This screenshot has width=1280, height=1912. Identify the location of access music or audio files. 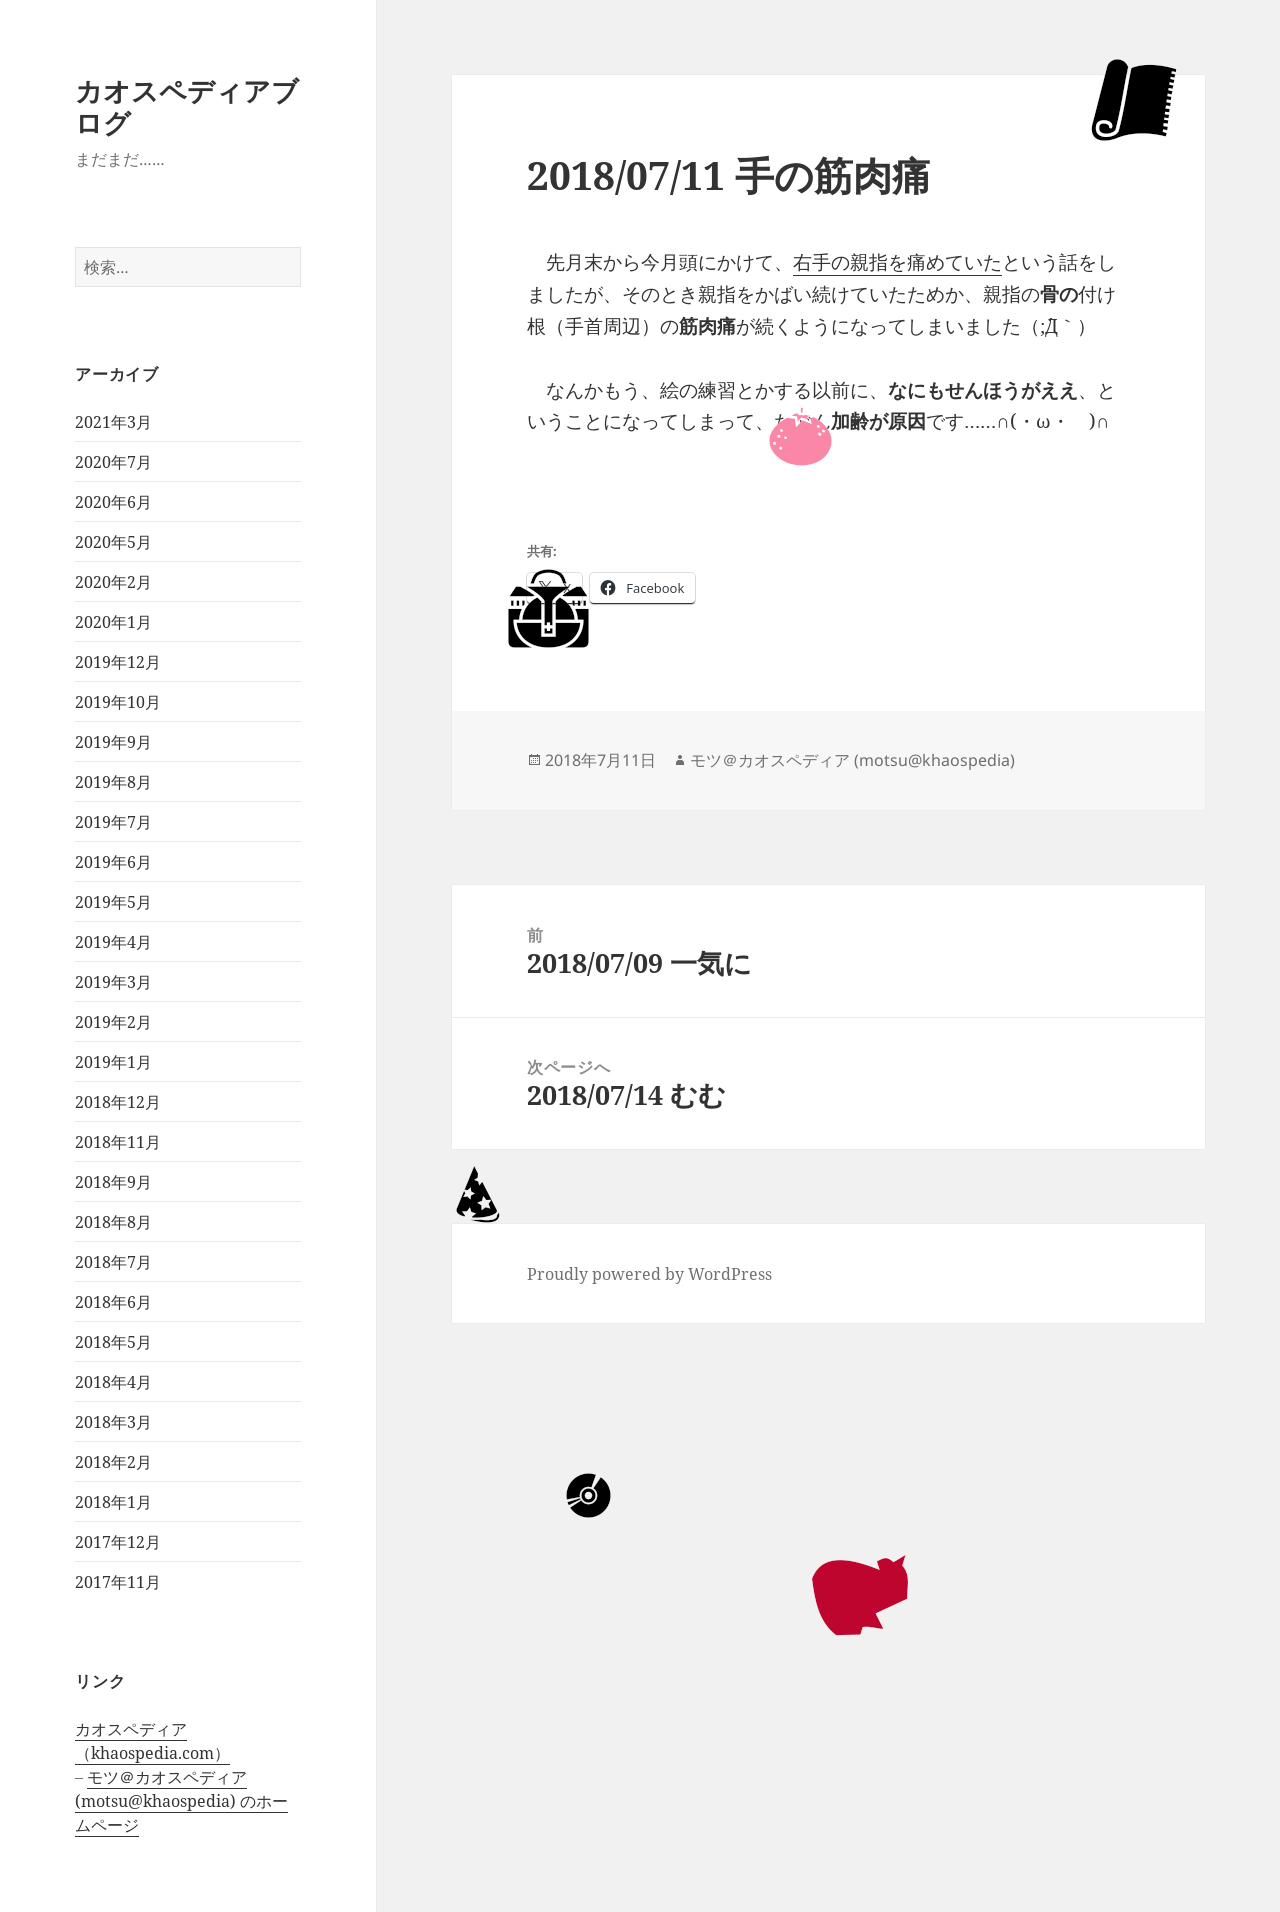
(588, 1495).